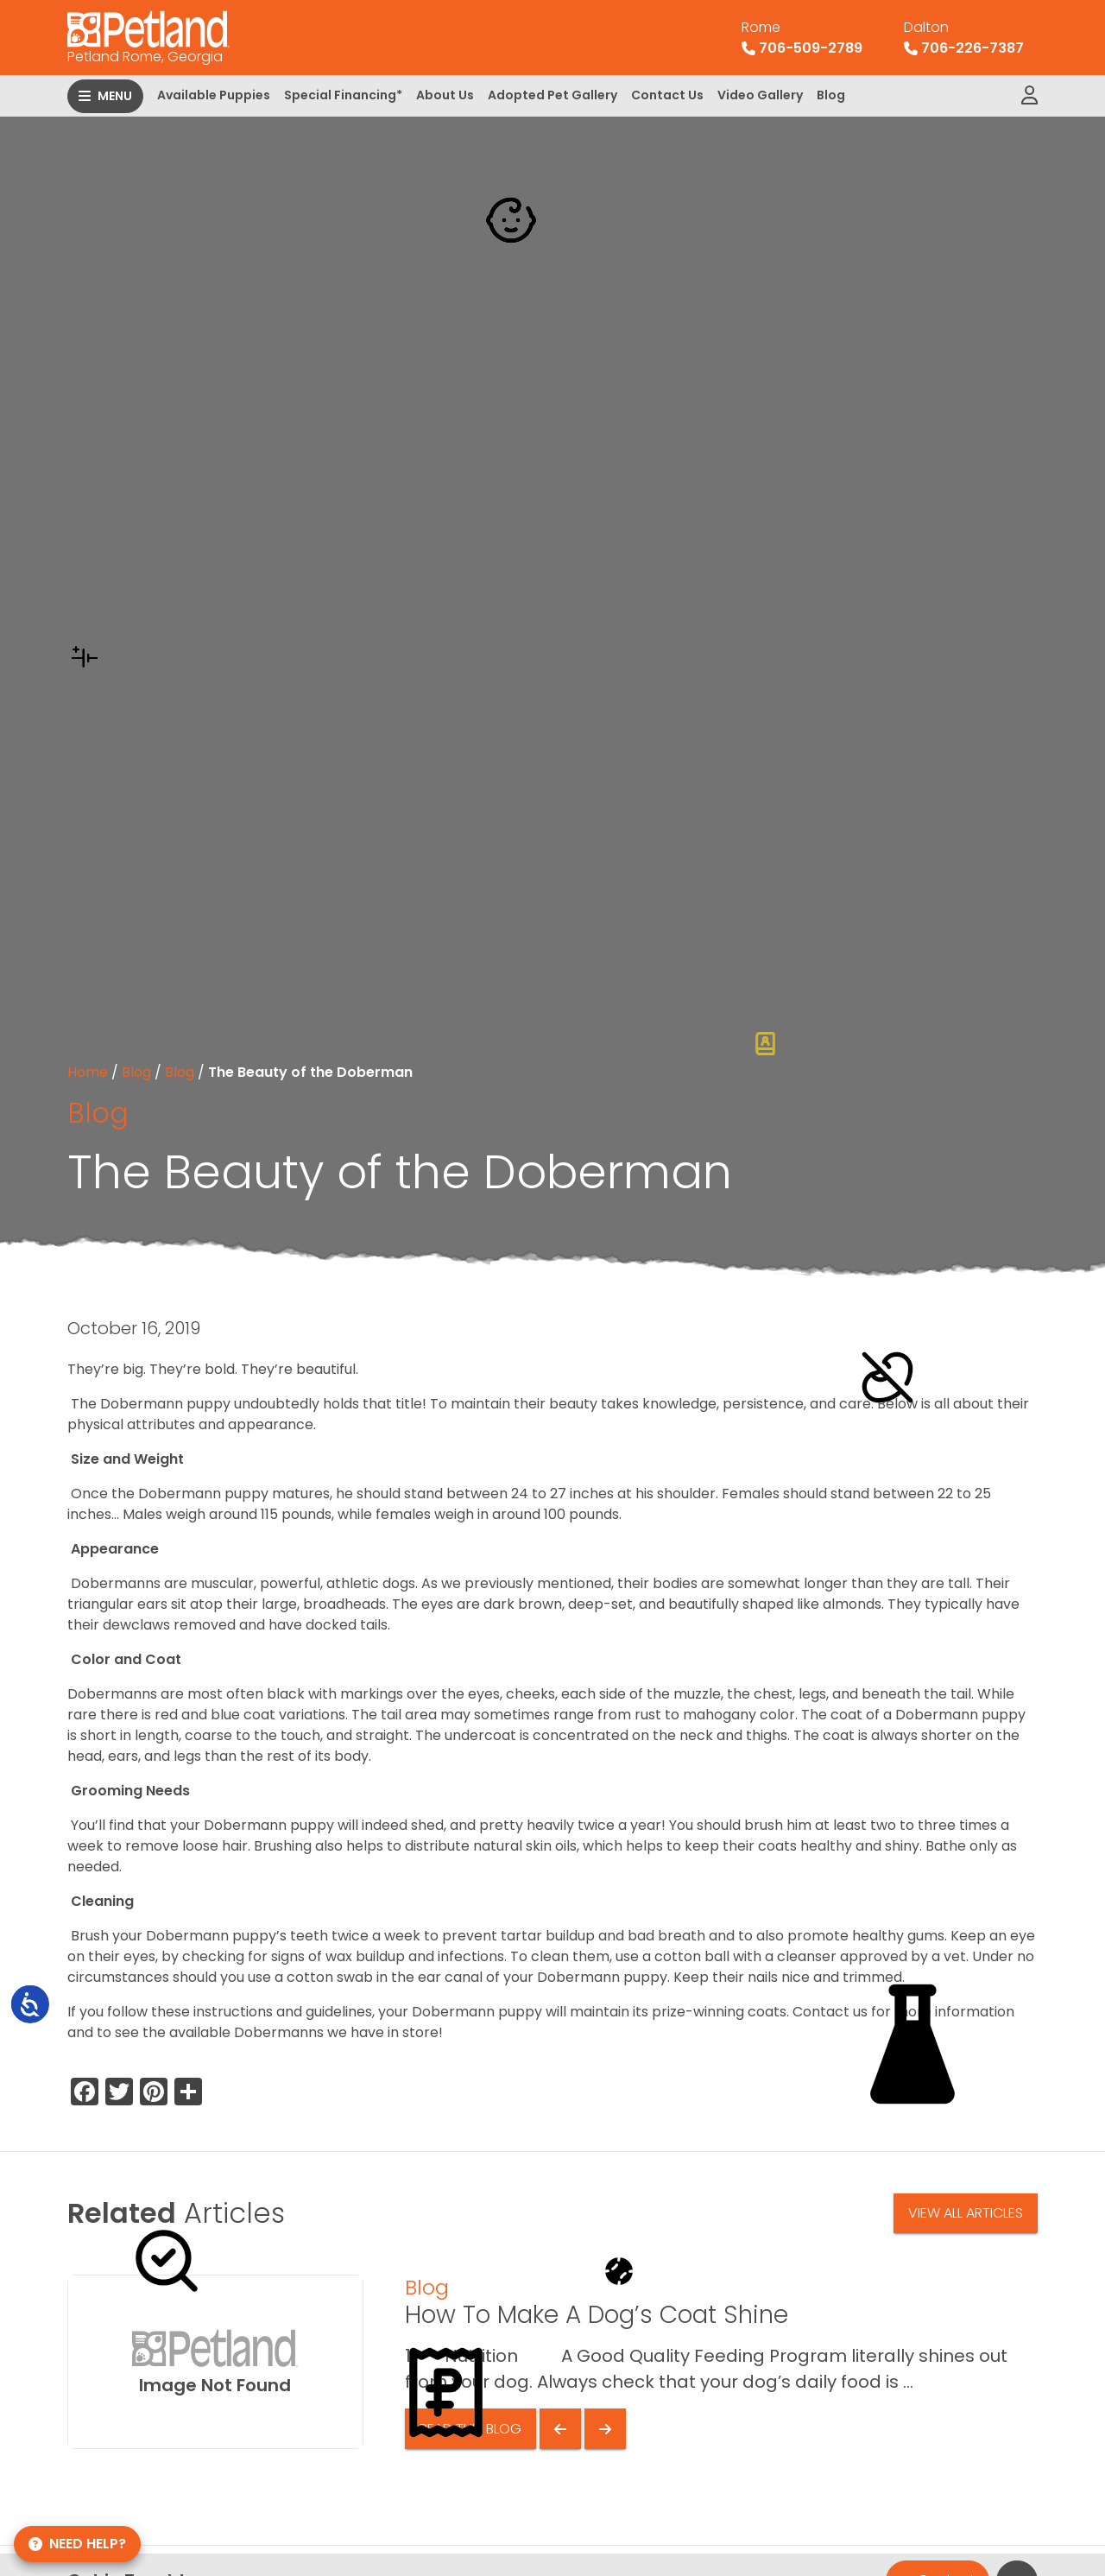 The width and height of the screenshot is (1105, 2576). Describe the element at coordinates (511, 220) in the screenshot. I see `access parental or child-friendly mode` at that location.